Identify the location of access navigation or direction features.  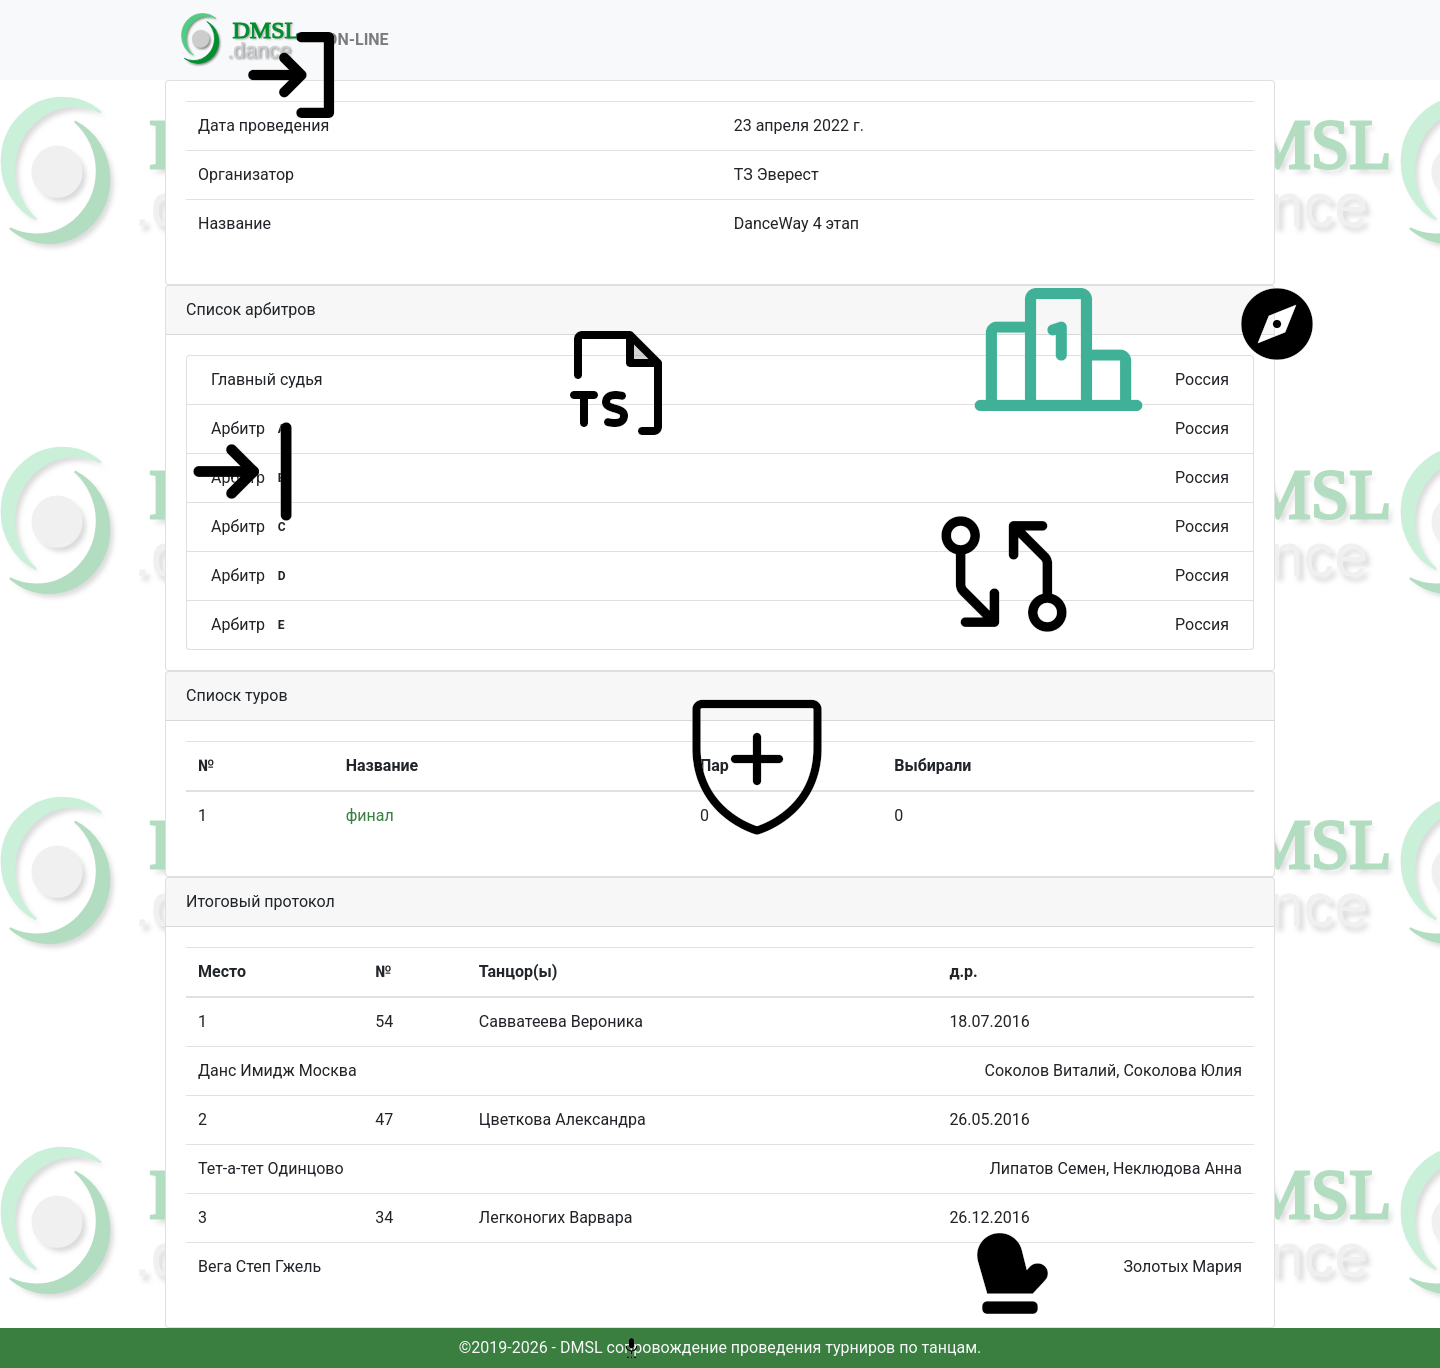
(1277, 324).